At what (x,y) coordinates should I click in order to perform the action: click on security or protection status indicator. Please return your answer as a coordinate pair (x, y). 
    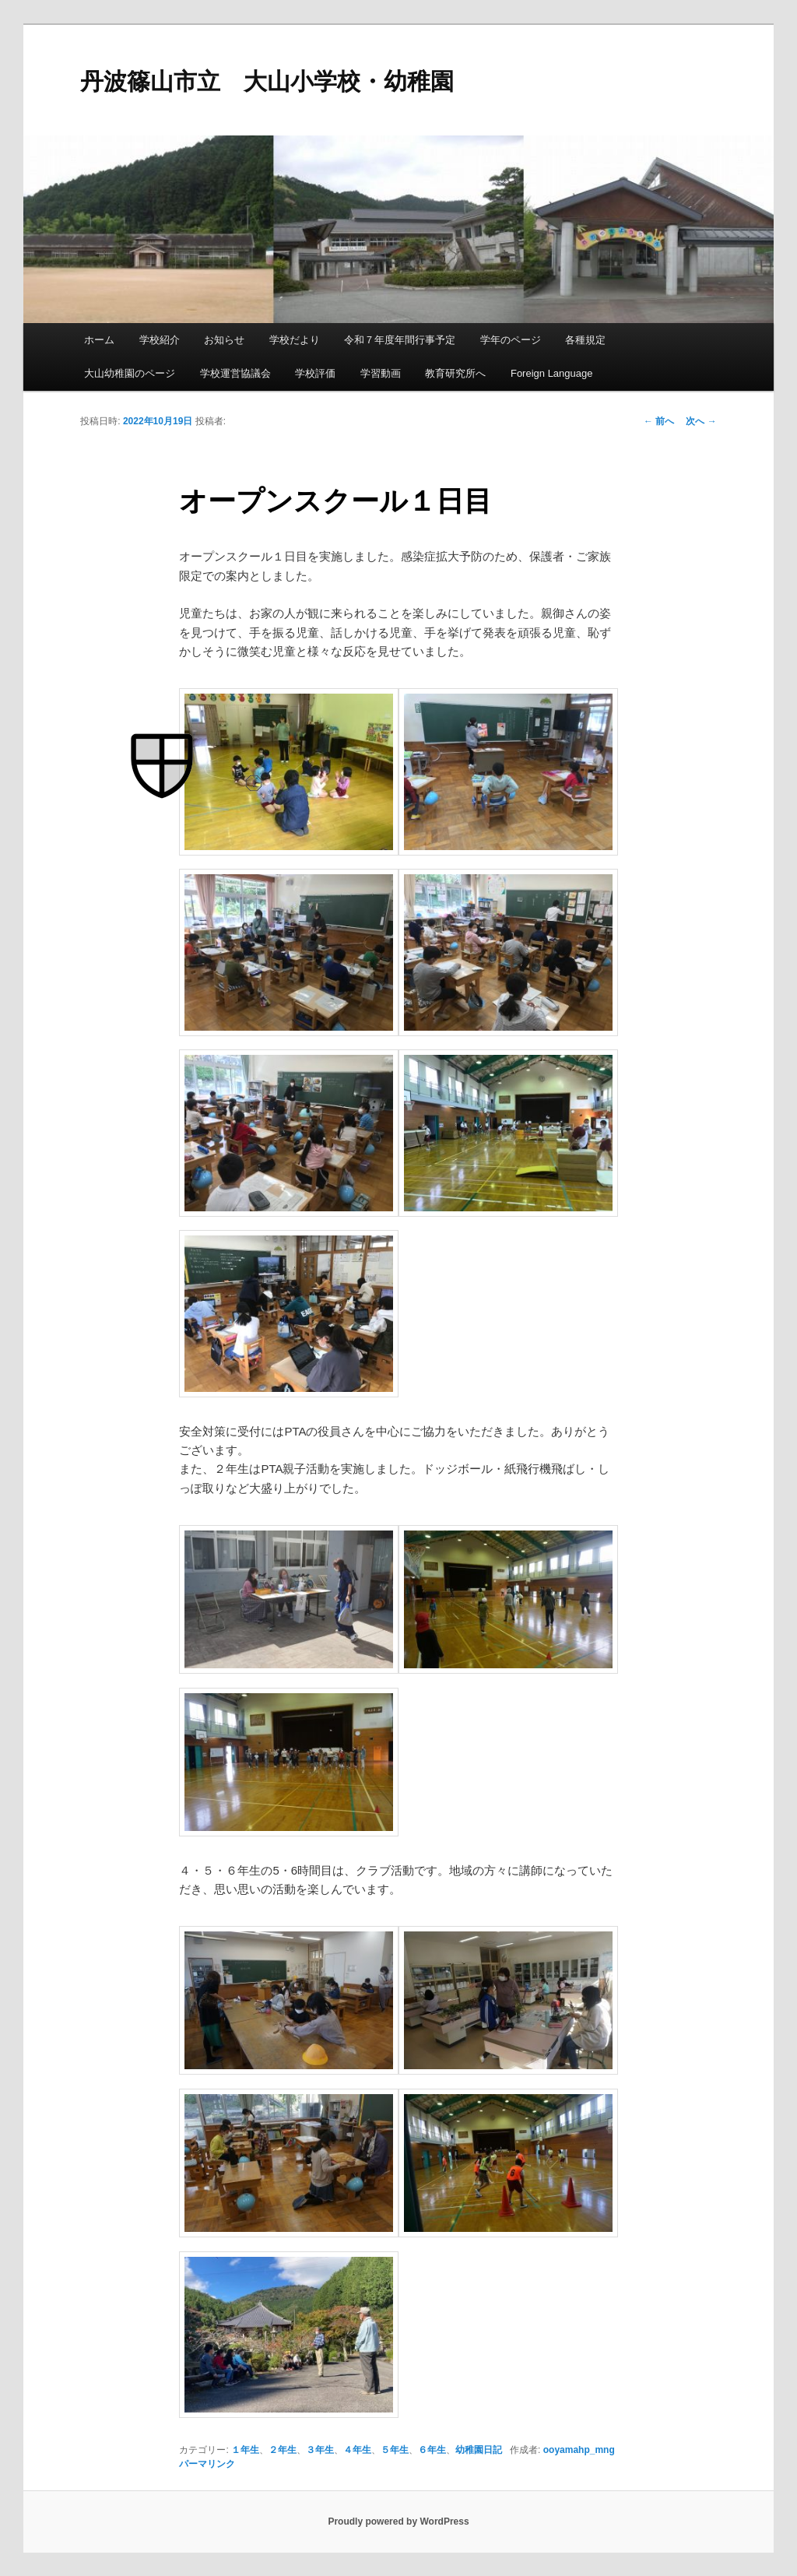
    Looking at the image, I should click on (162, 762).